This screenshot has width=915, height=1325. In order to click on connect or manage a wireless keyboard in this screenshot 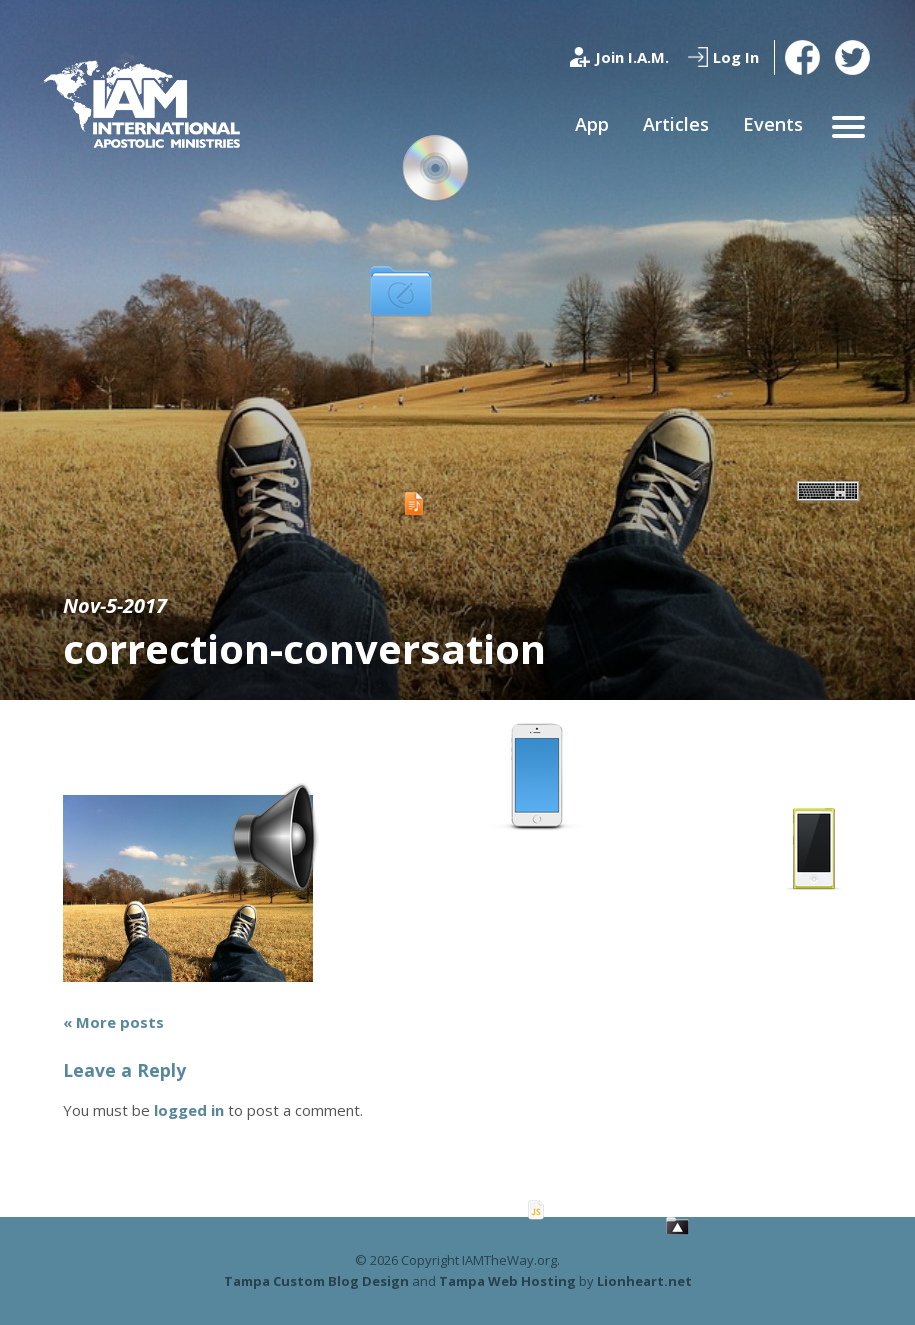, I will do `click(828, 491)`.